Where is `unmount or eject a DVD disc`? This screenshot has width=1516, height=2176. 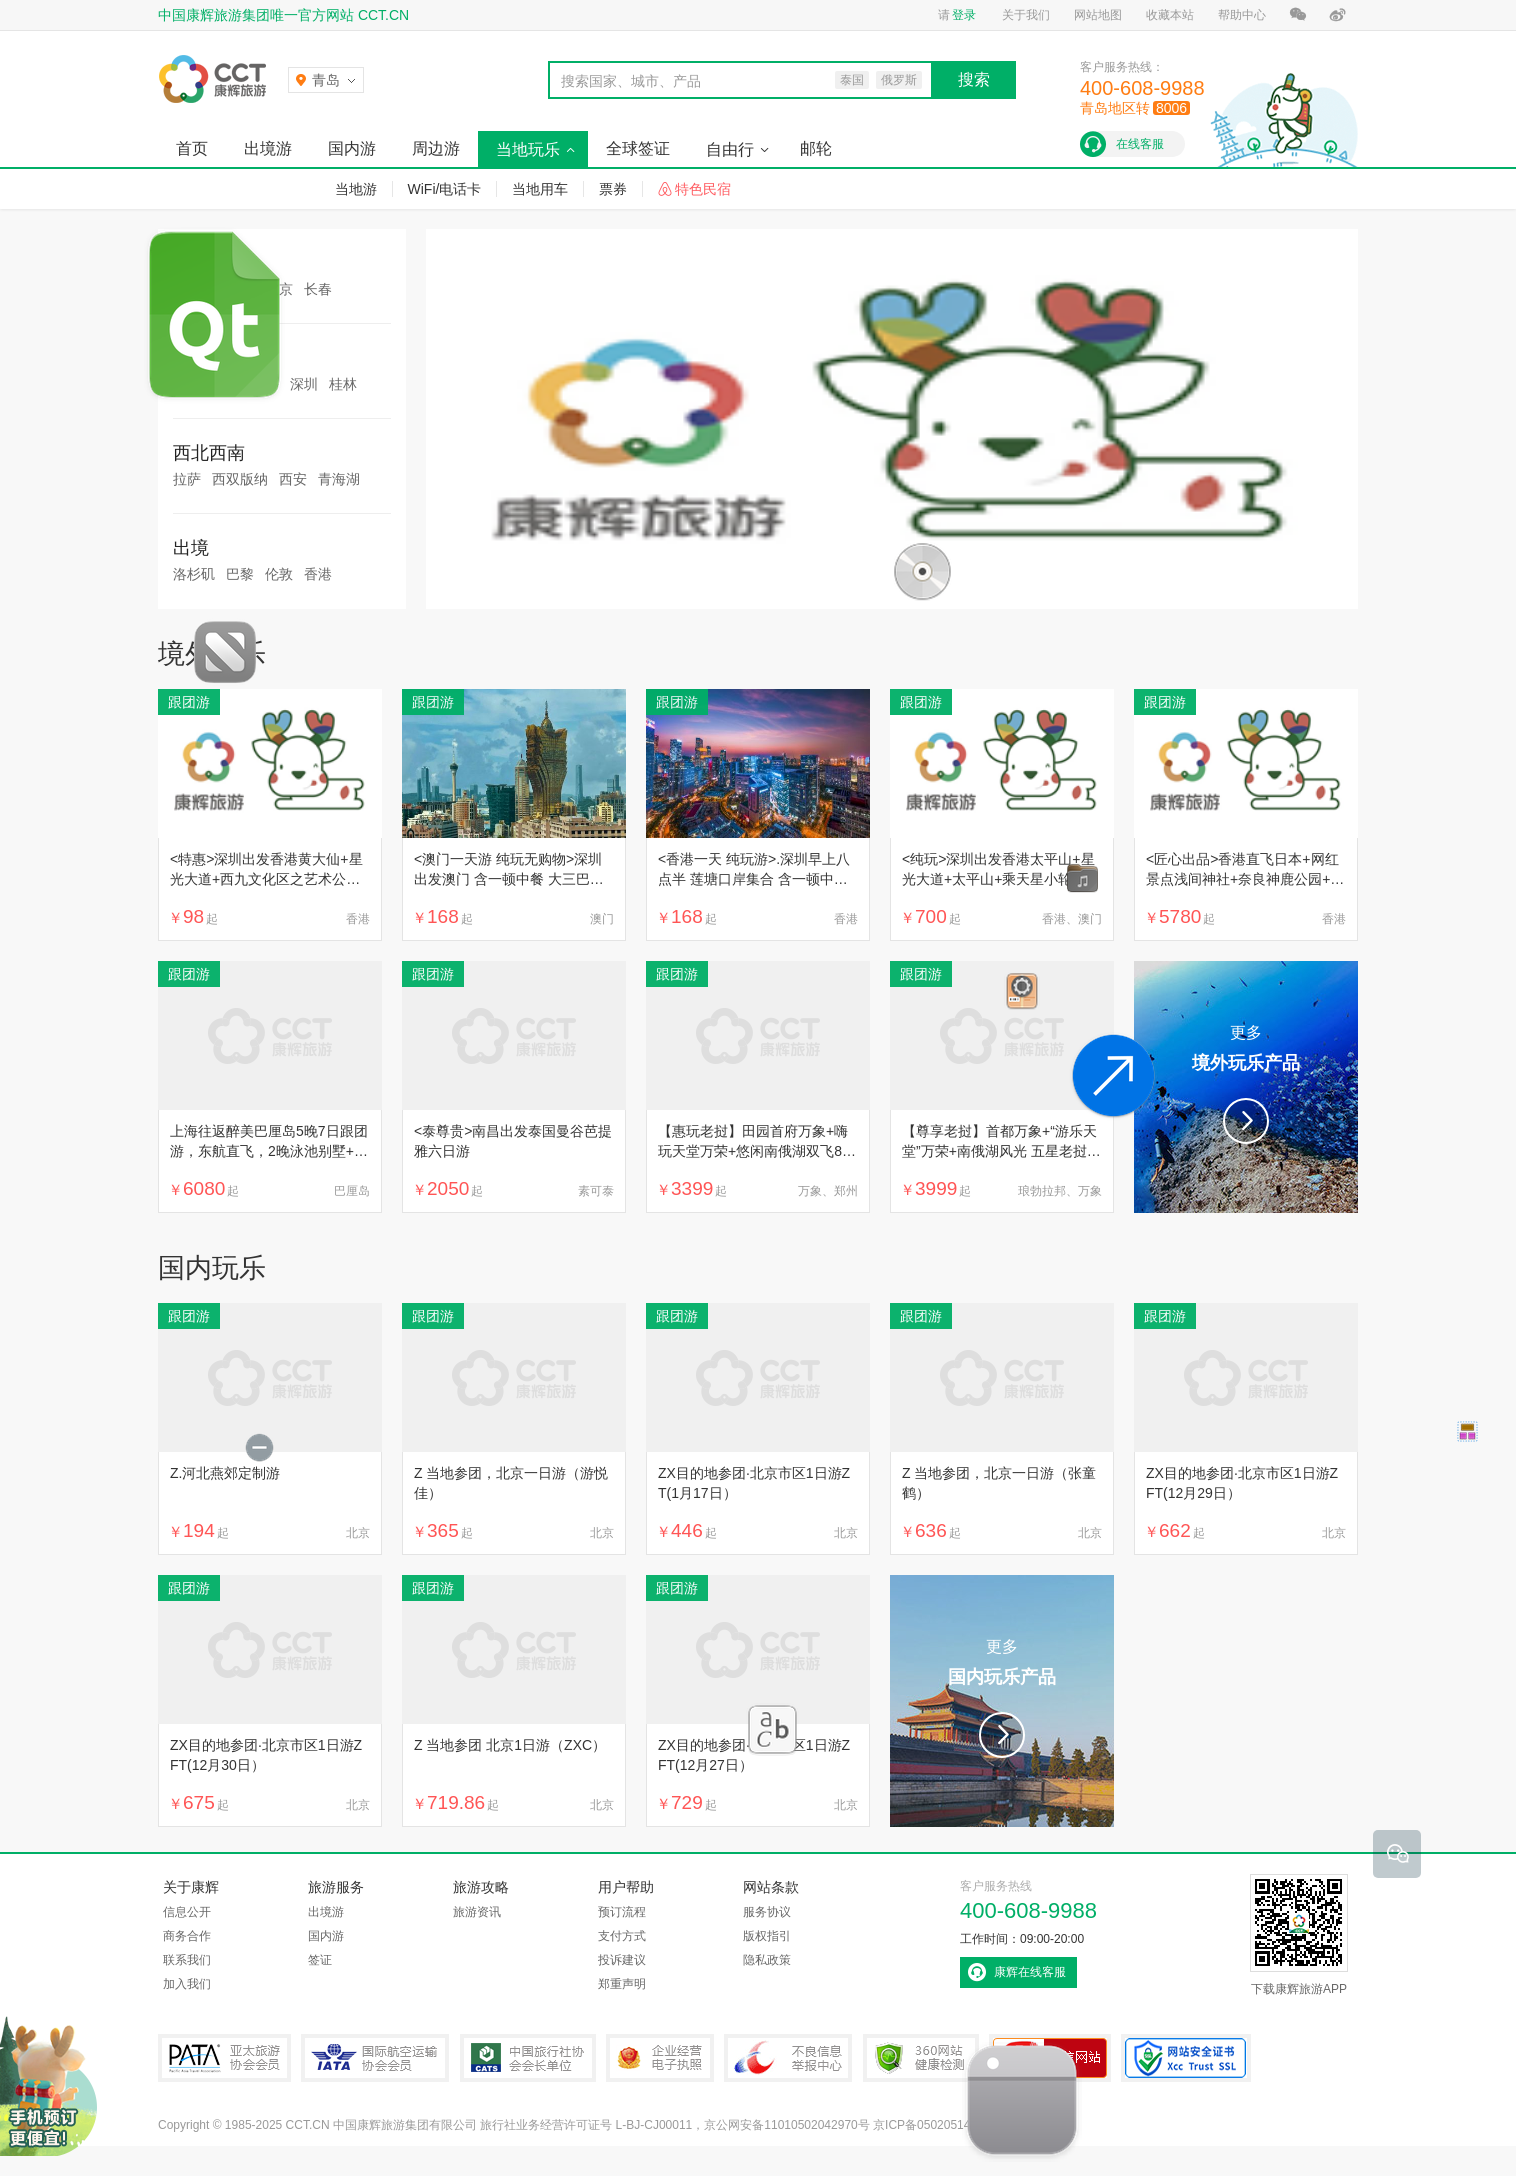 unmount or eject a DVD disc is located at coordinates (922, 571).